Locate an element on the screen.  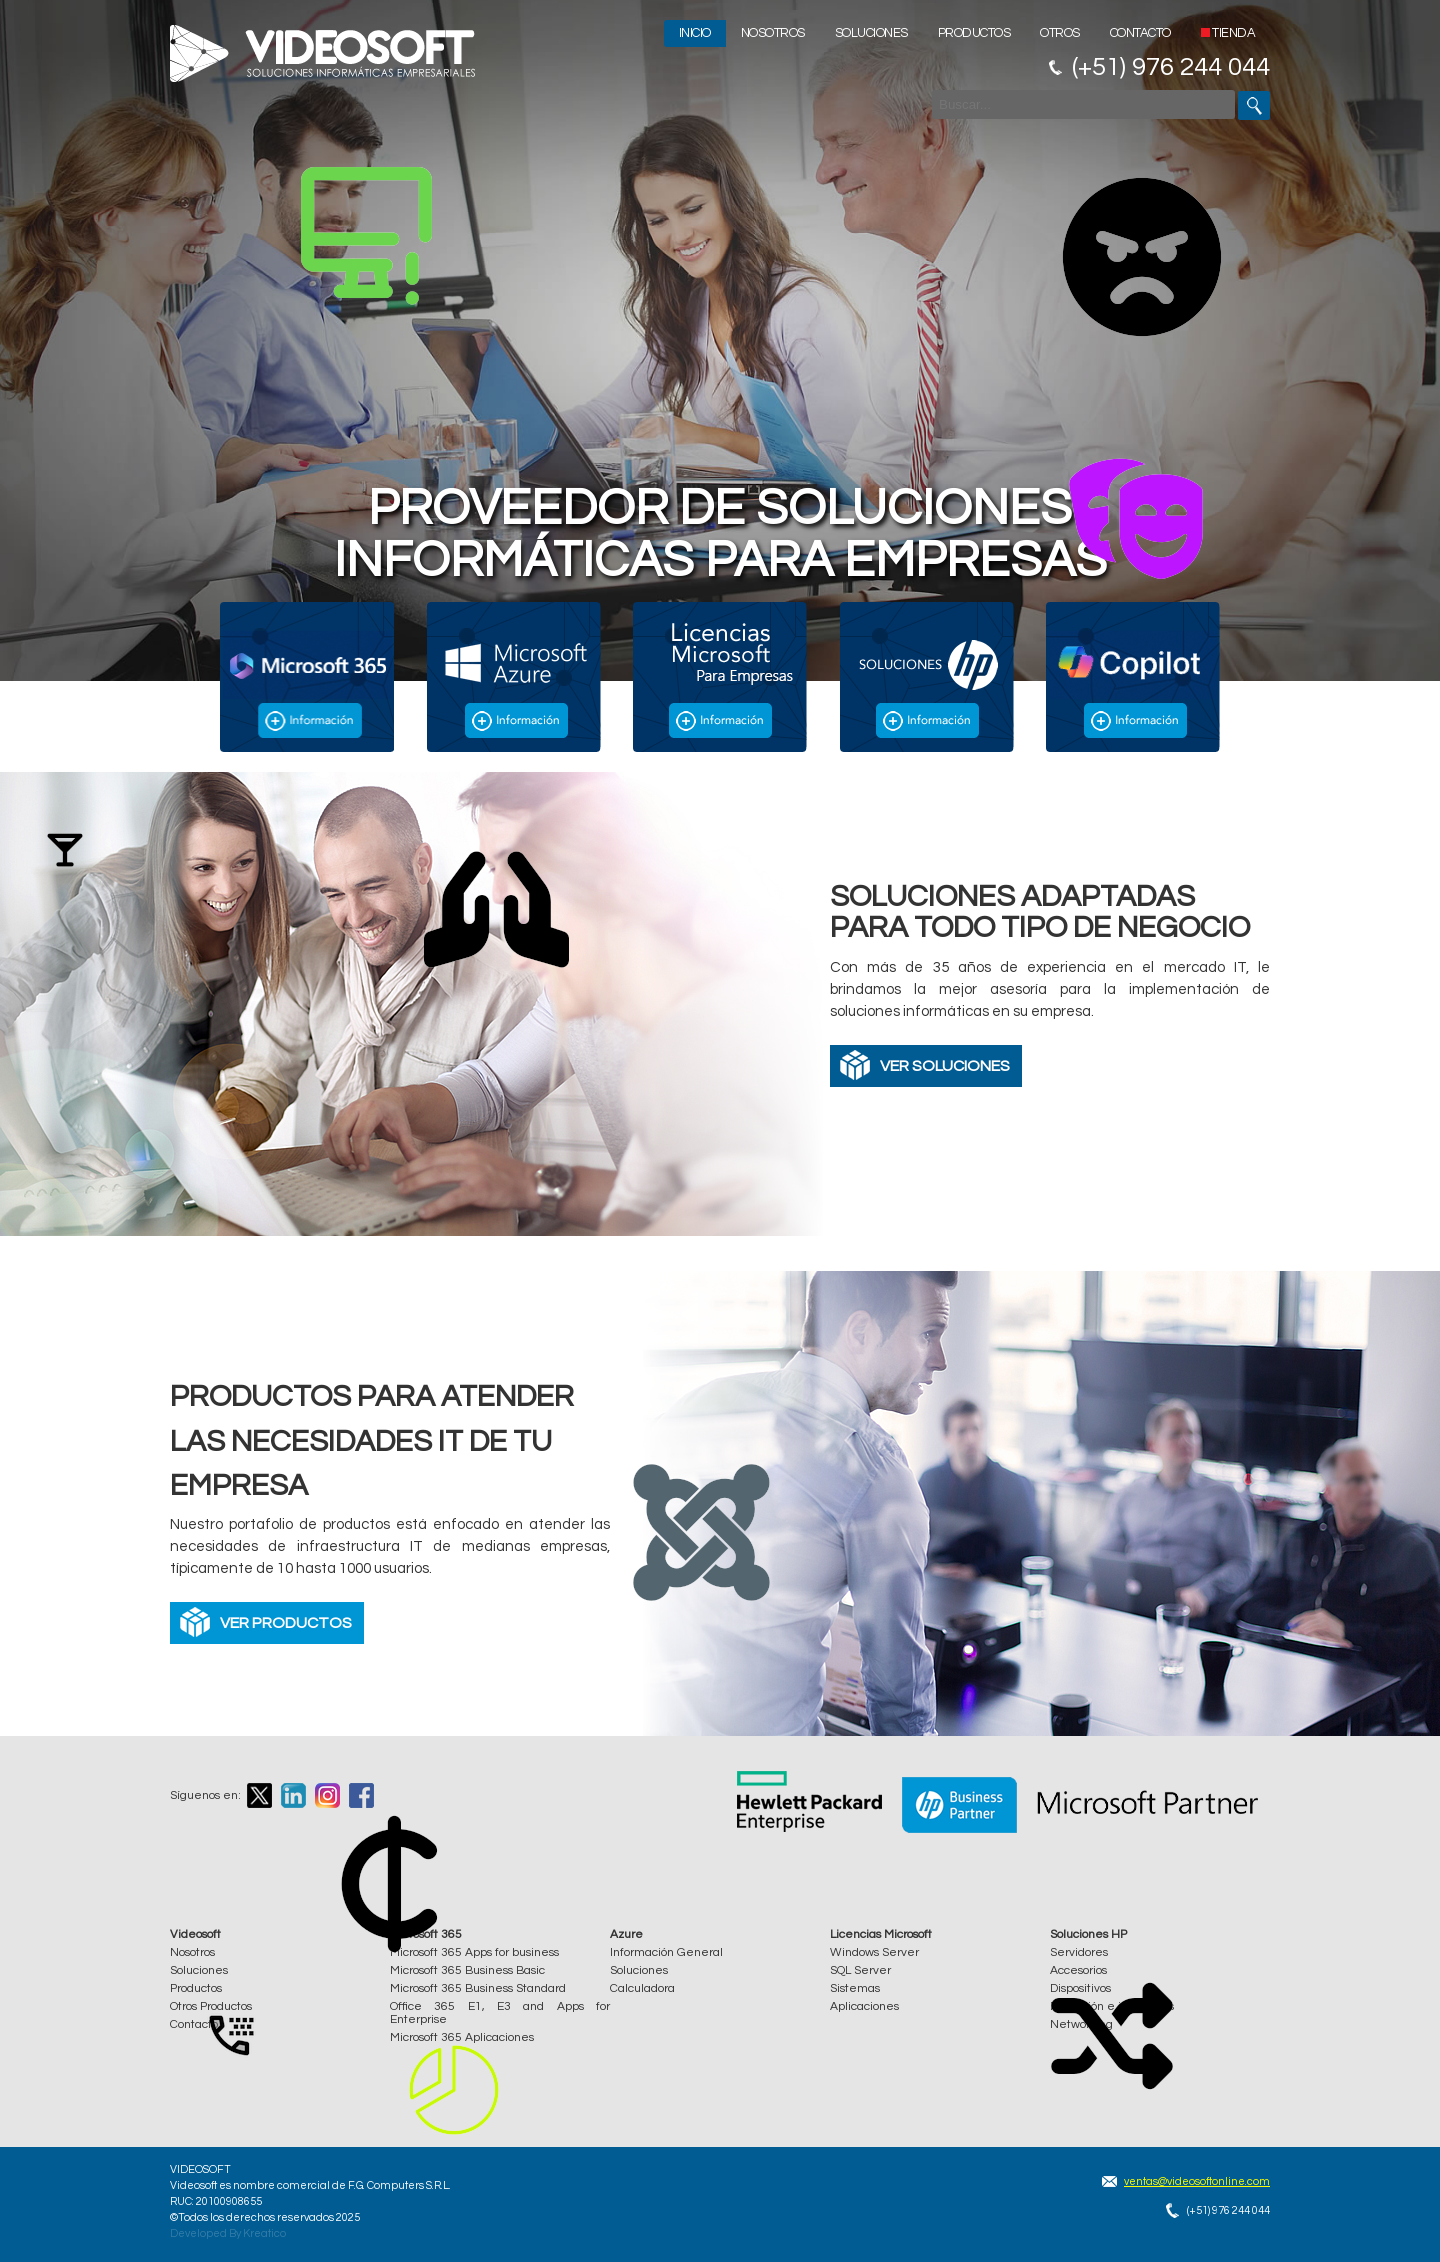
joomla content management system logo is located at coordinates (701, 1532).